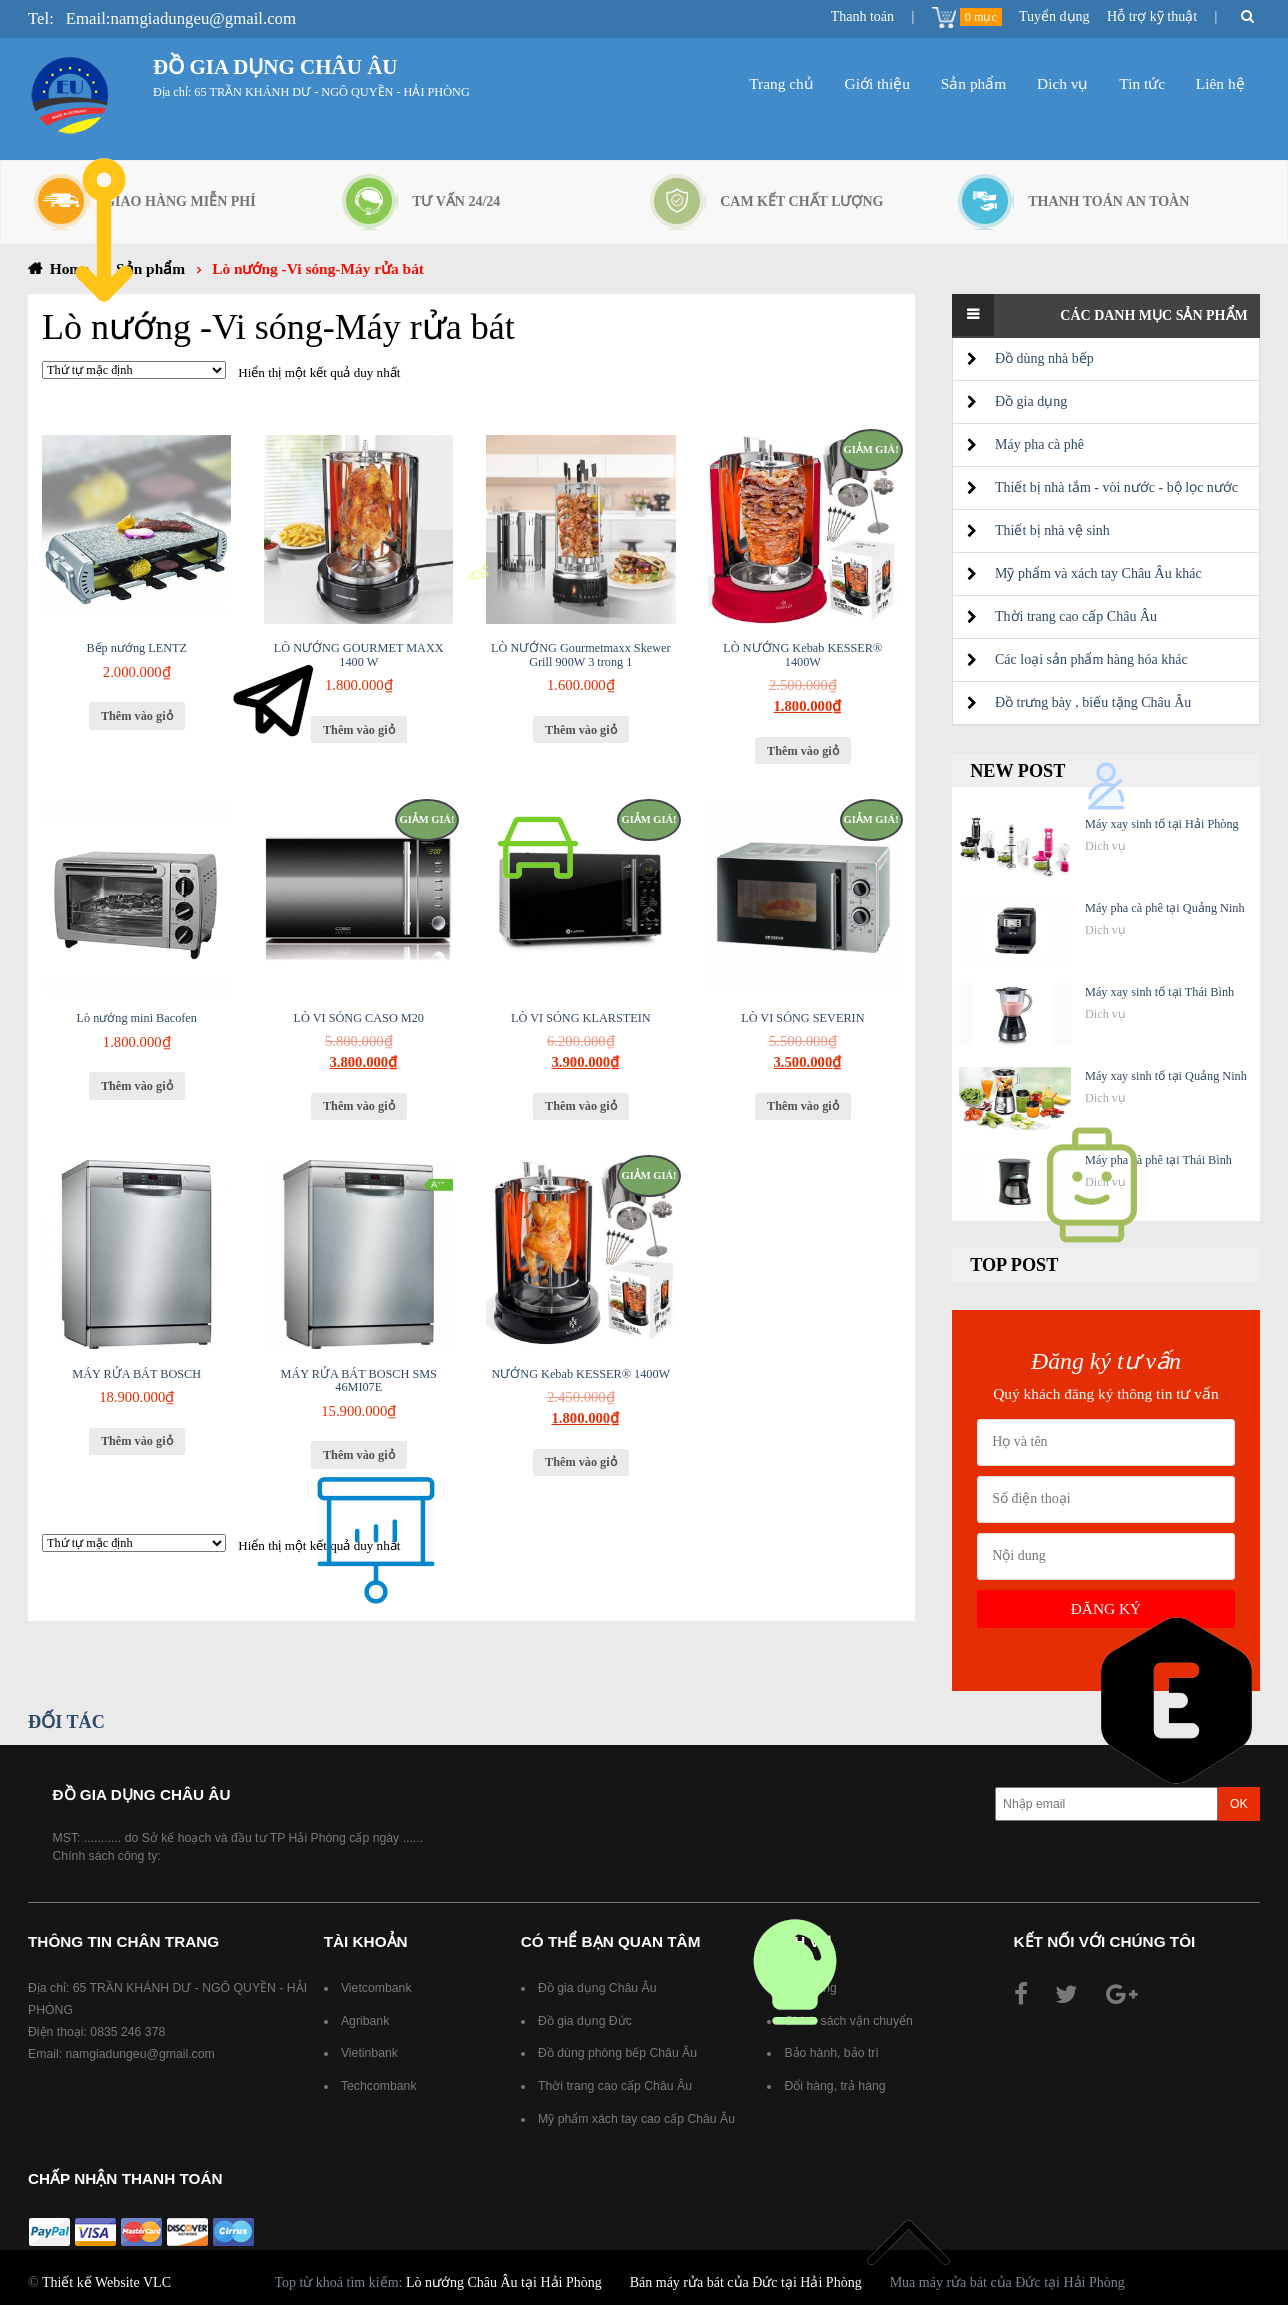 This screenshot has height=2305, width=1288. Describe the element at coordinates (1106, 786) in the screenshot. I see `indicates seatbelt reminder or safety warning` at that location.